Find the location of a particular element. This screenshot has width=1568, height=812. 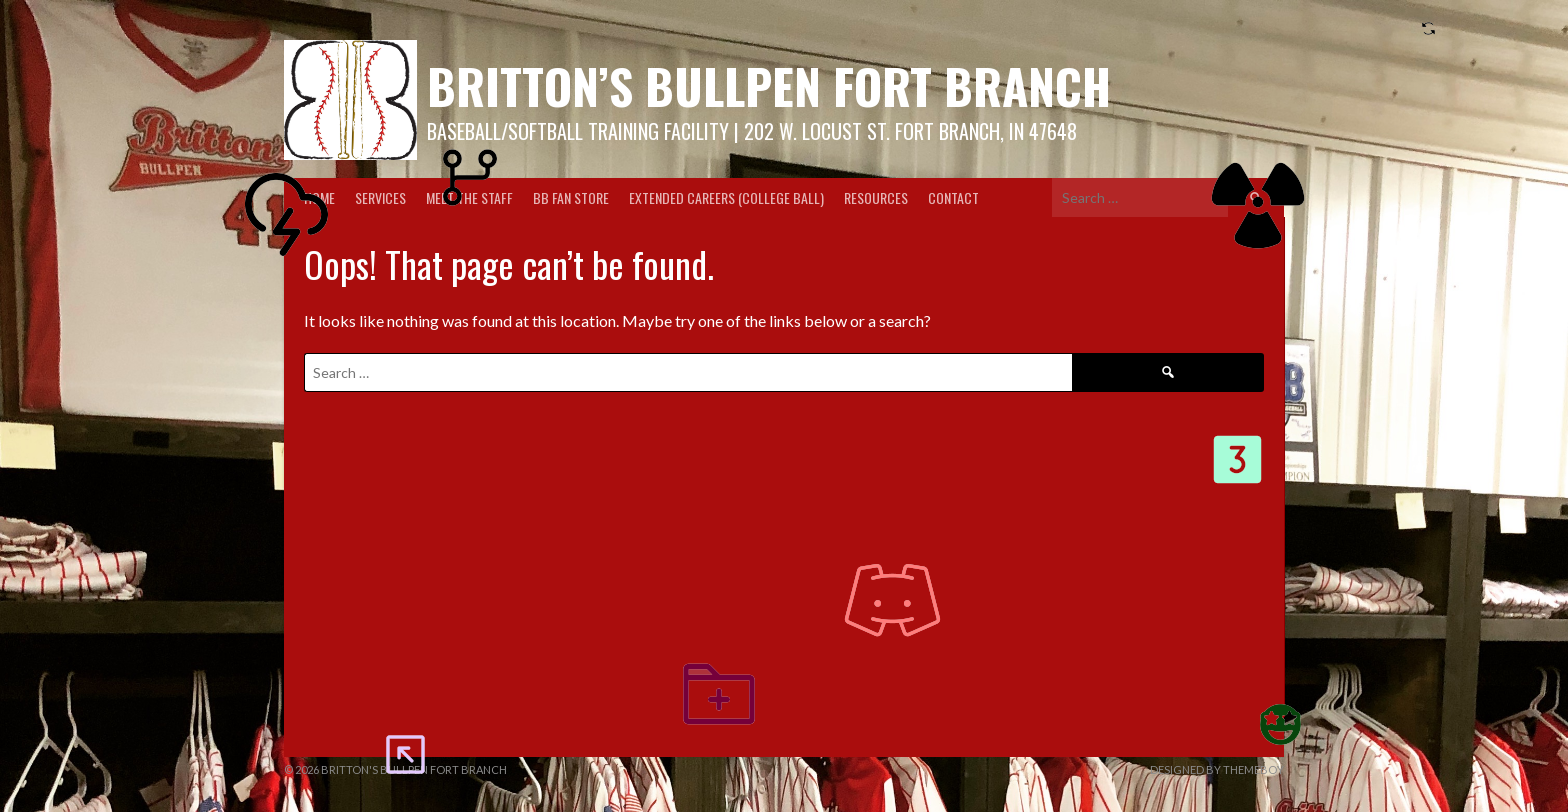

navigate to previous screen or parent folder is located at coordinates (405, 754).